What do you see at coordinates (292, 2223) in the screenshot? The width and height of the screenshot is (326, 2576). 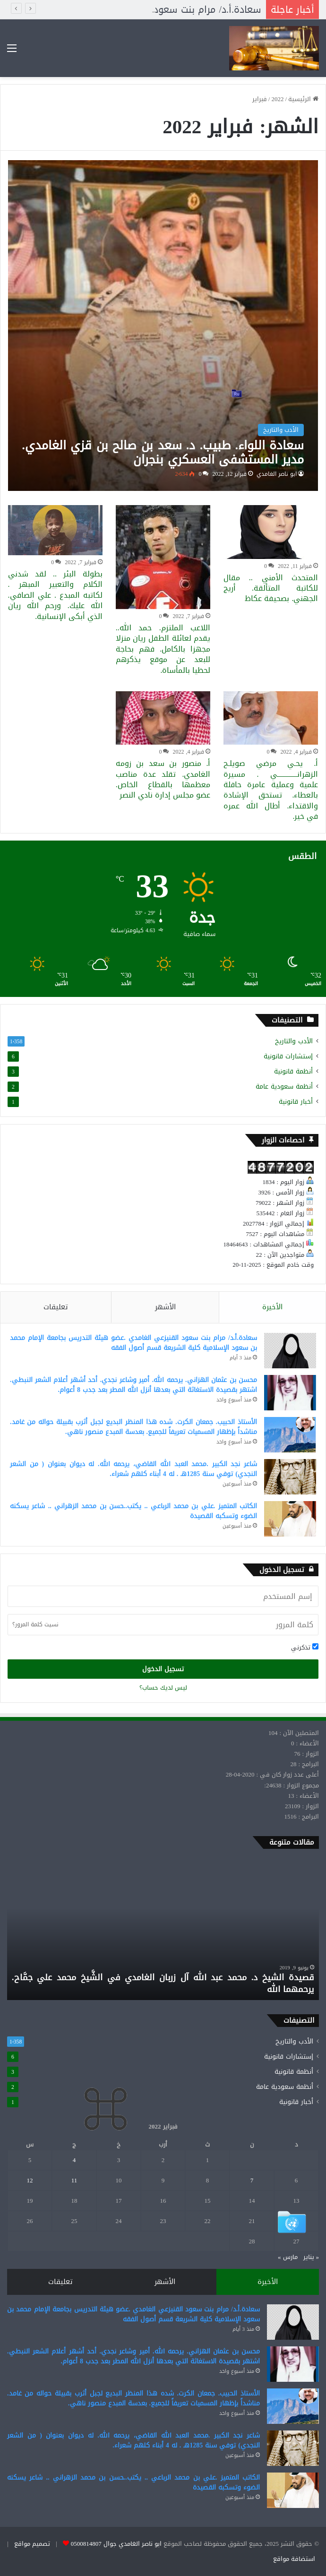 I see `open language learning resources folder` at bounding box center [292, 2223].